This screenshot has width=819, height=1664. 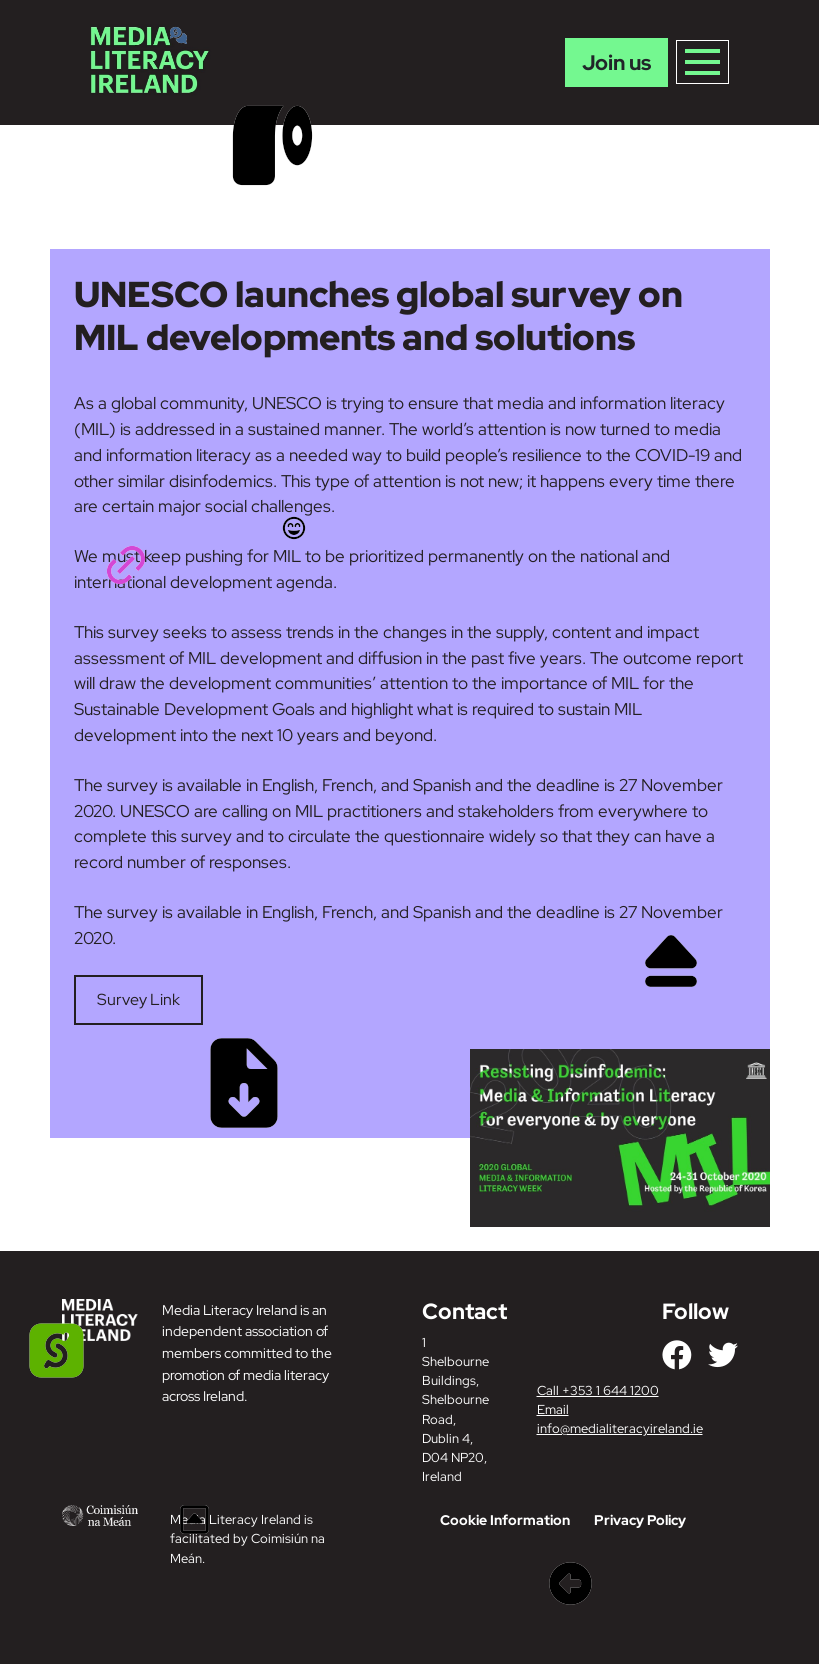 What do you see at coordinates (570, 1583) in the screenshot?
I see `go back to the previous screen` at bounding box center [570, 1583].